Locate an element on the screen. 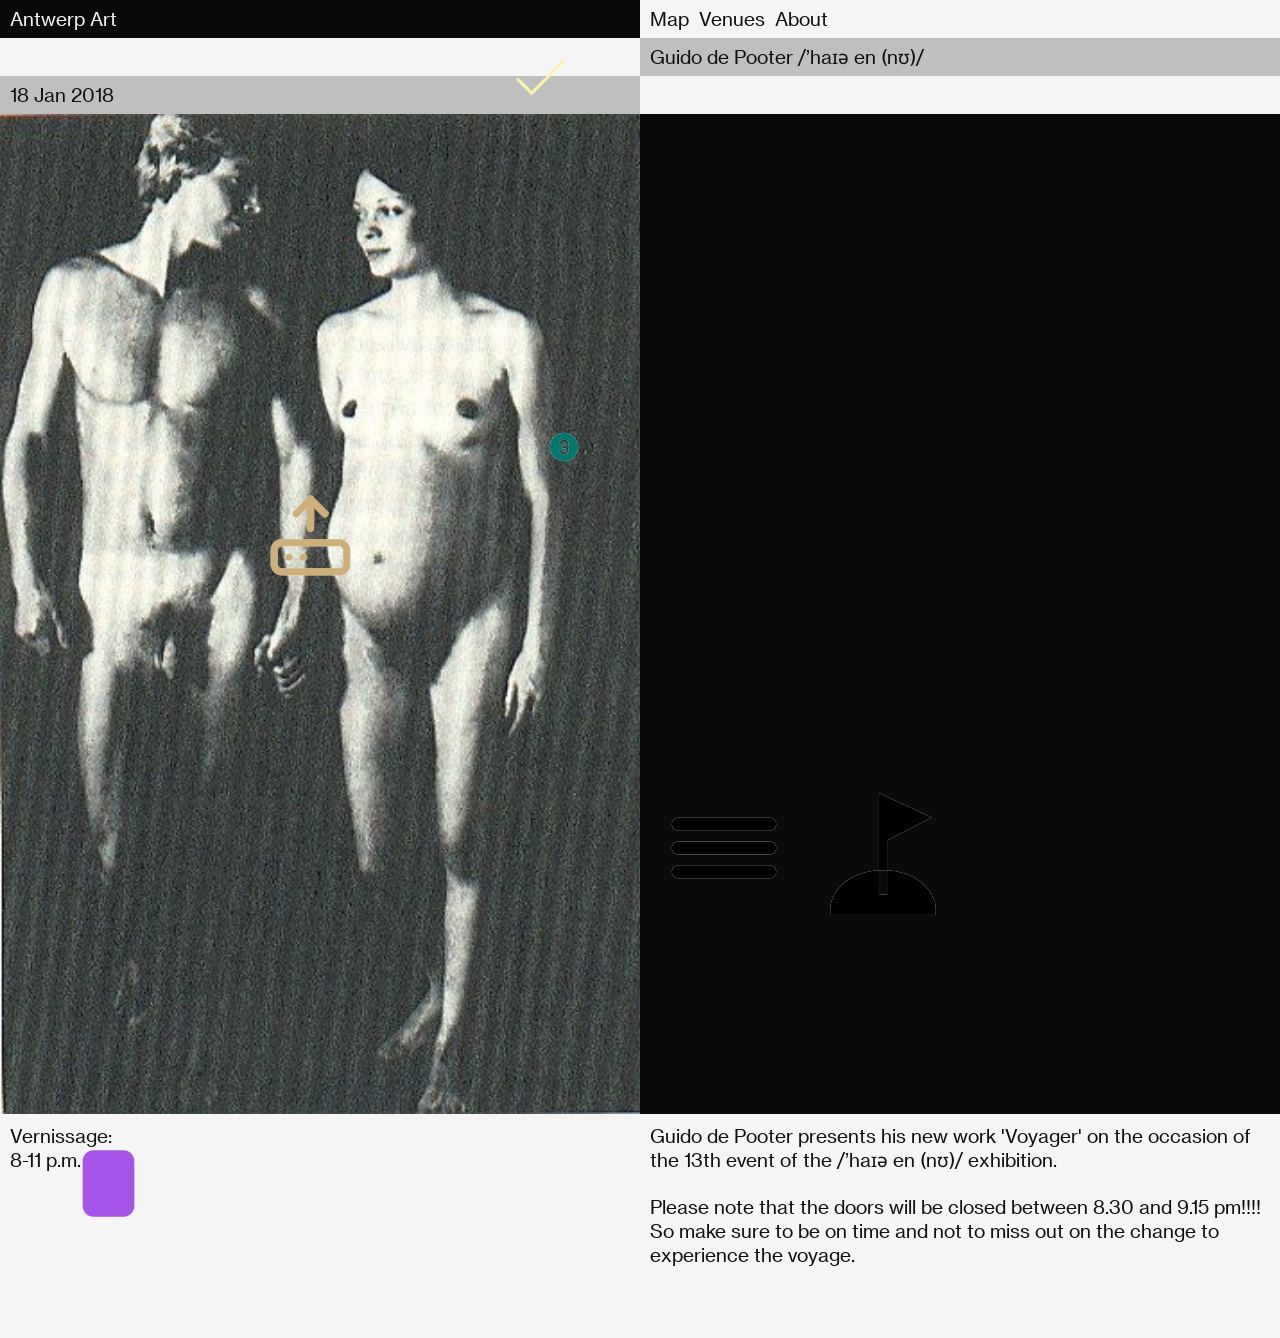  view golf course or club information is located at coordinates (883, 854).